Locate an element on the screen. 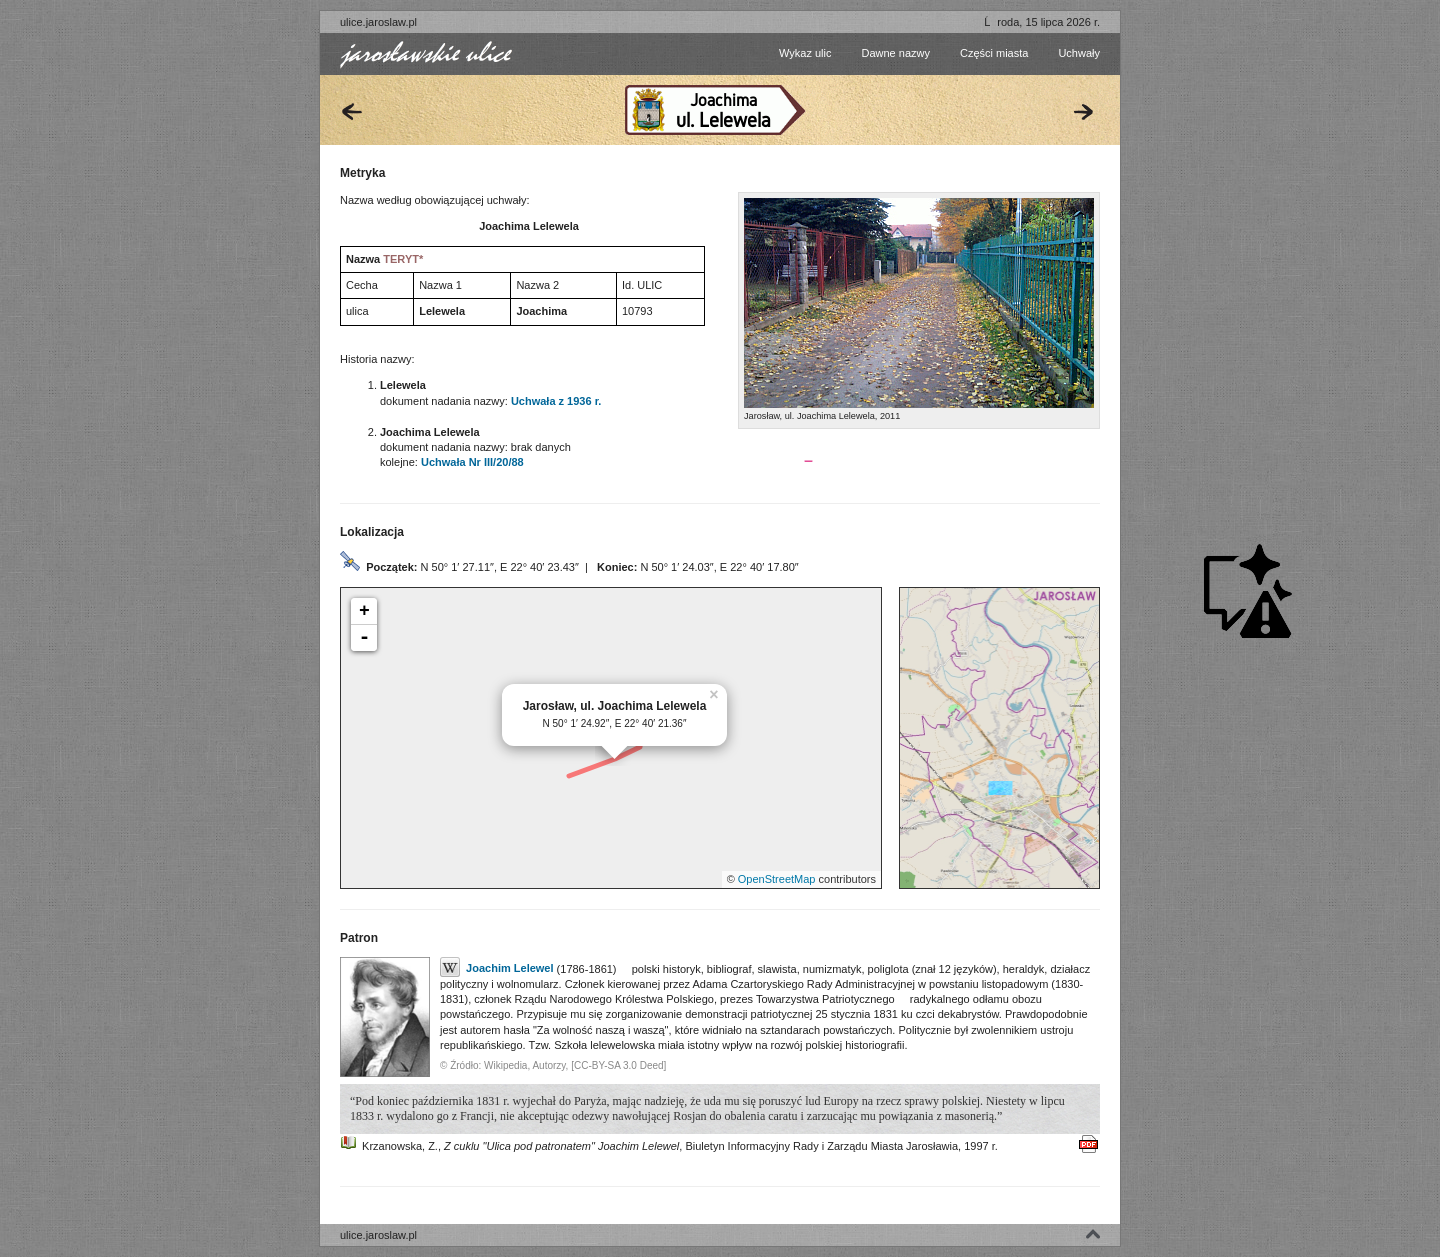 This screenshot has height=1257, width=1440. minimize or collapse a window is located at coordinates (808, 460).